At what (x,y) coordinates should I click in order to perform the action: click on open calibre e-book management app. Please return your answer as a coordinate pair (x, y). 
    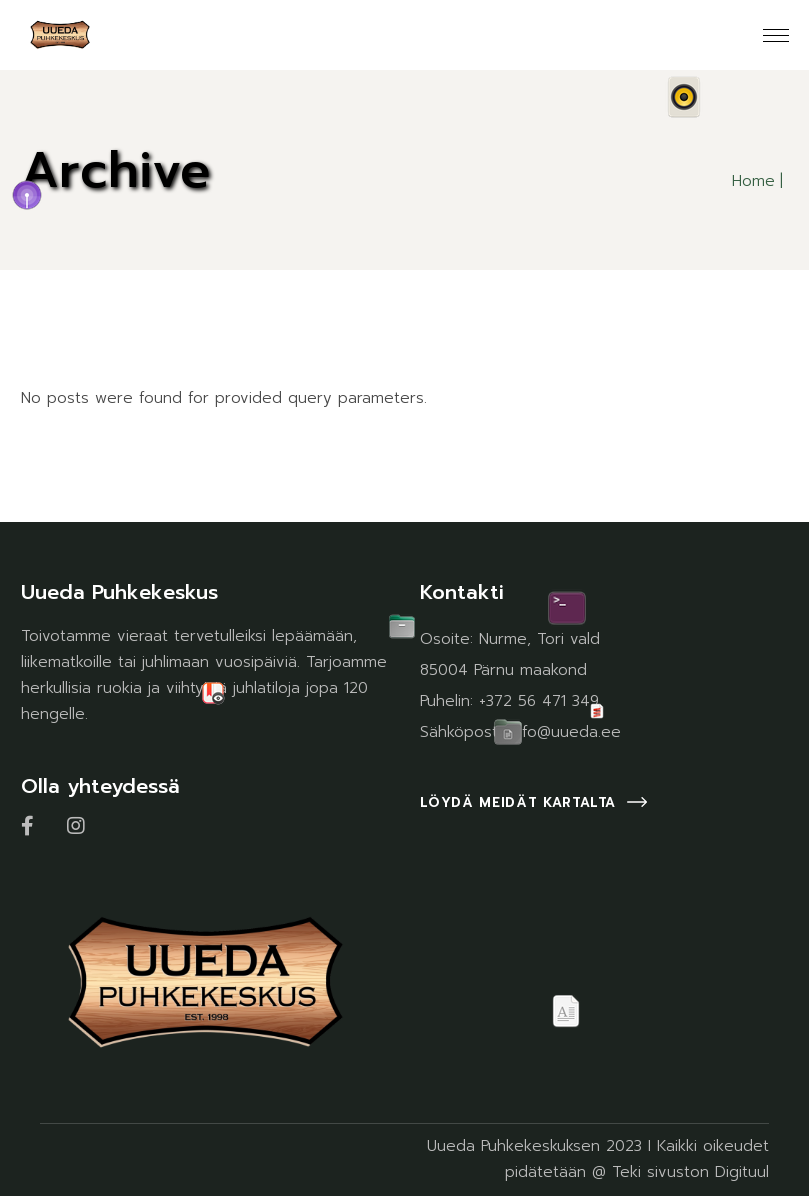
    Looking at the image, I should click on (213, 693).